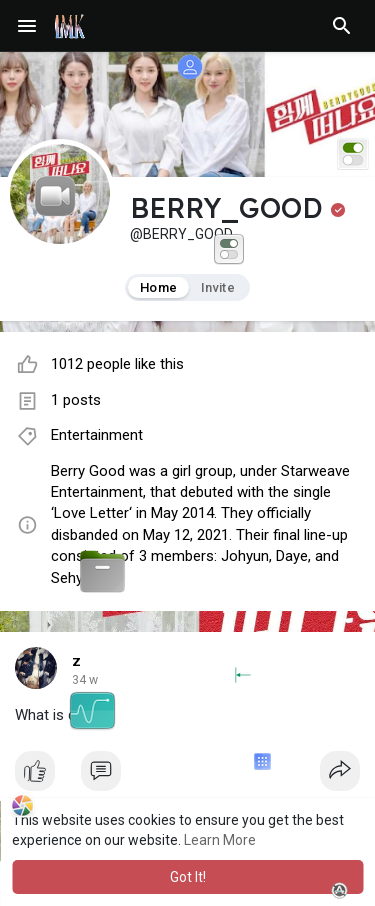 The image size is (375, 906). Describe the element at coordinates (55, 196) in the screenshot. I see `open FaceTime to start a video call` at that location.